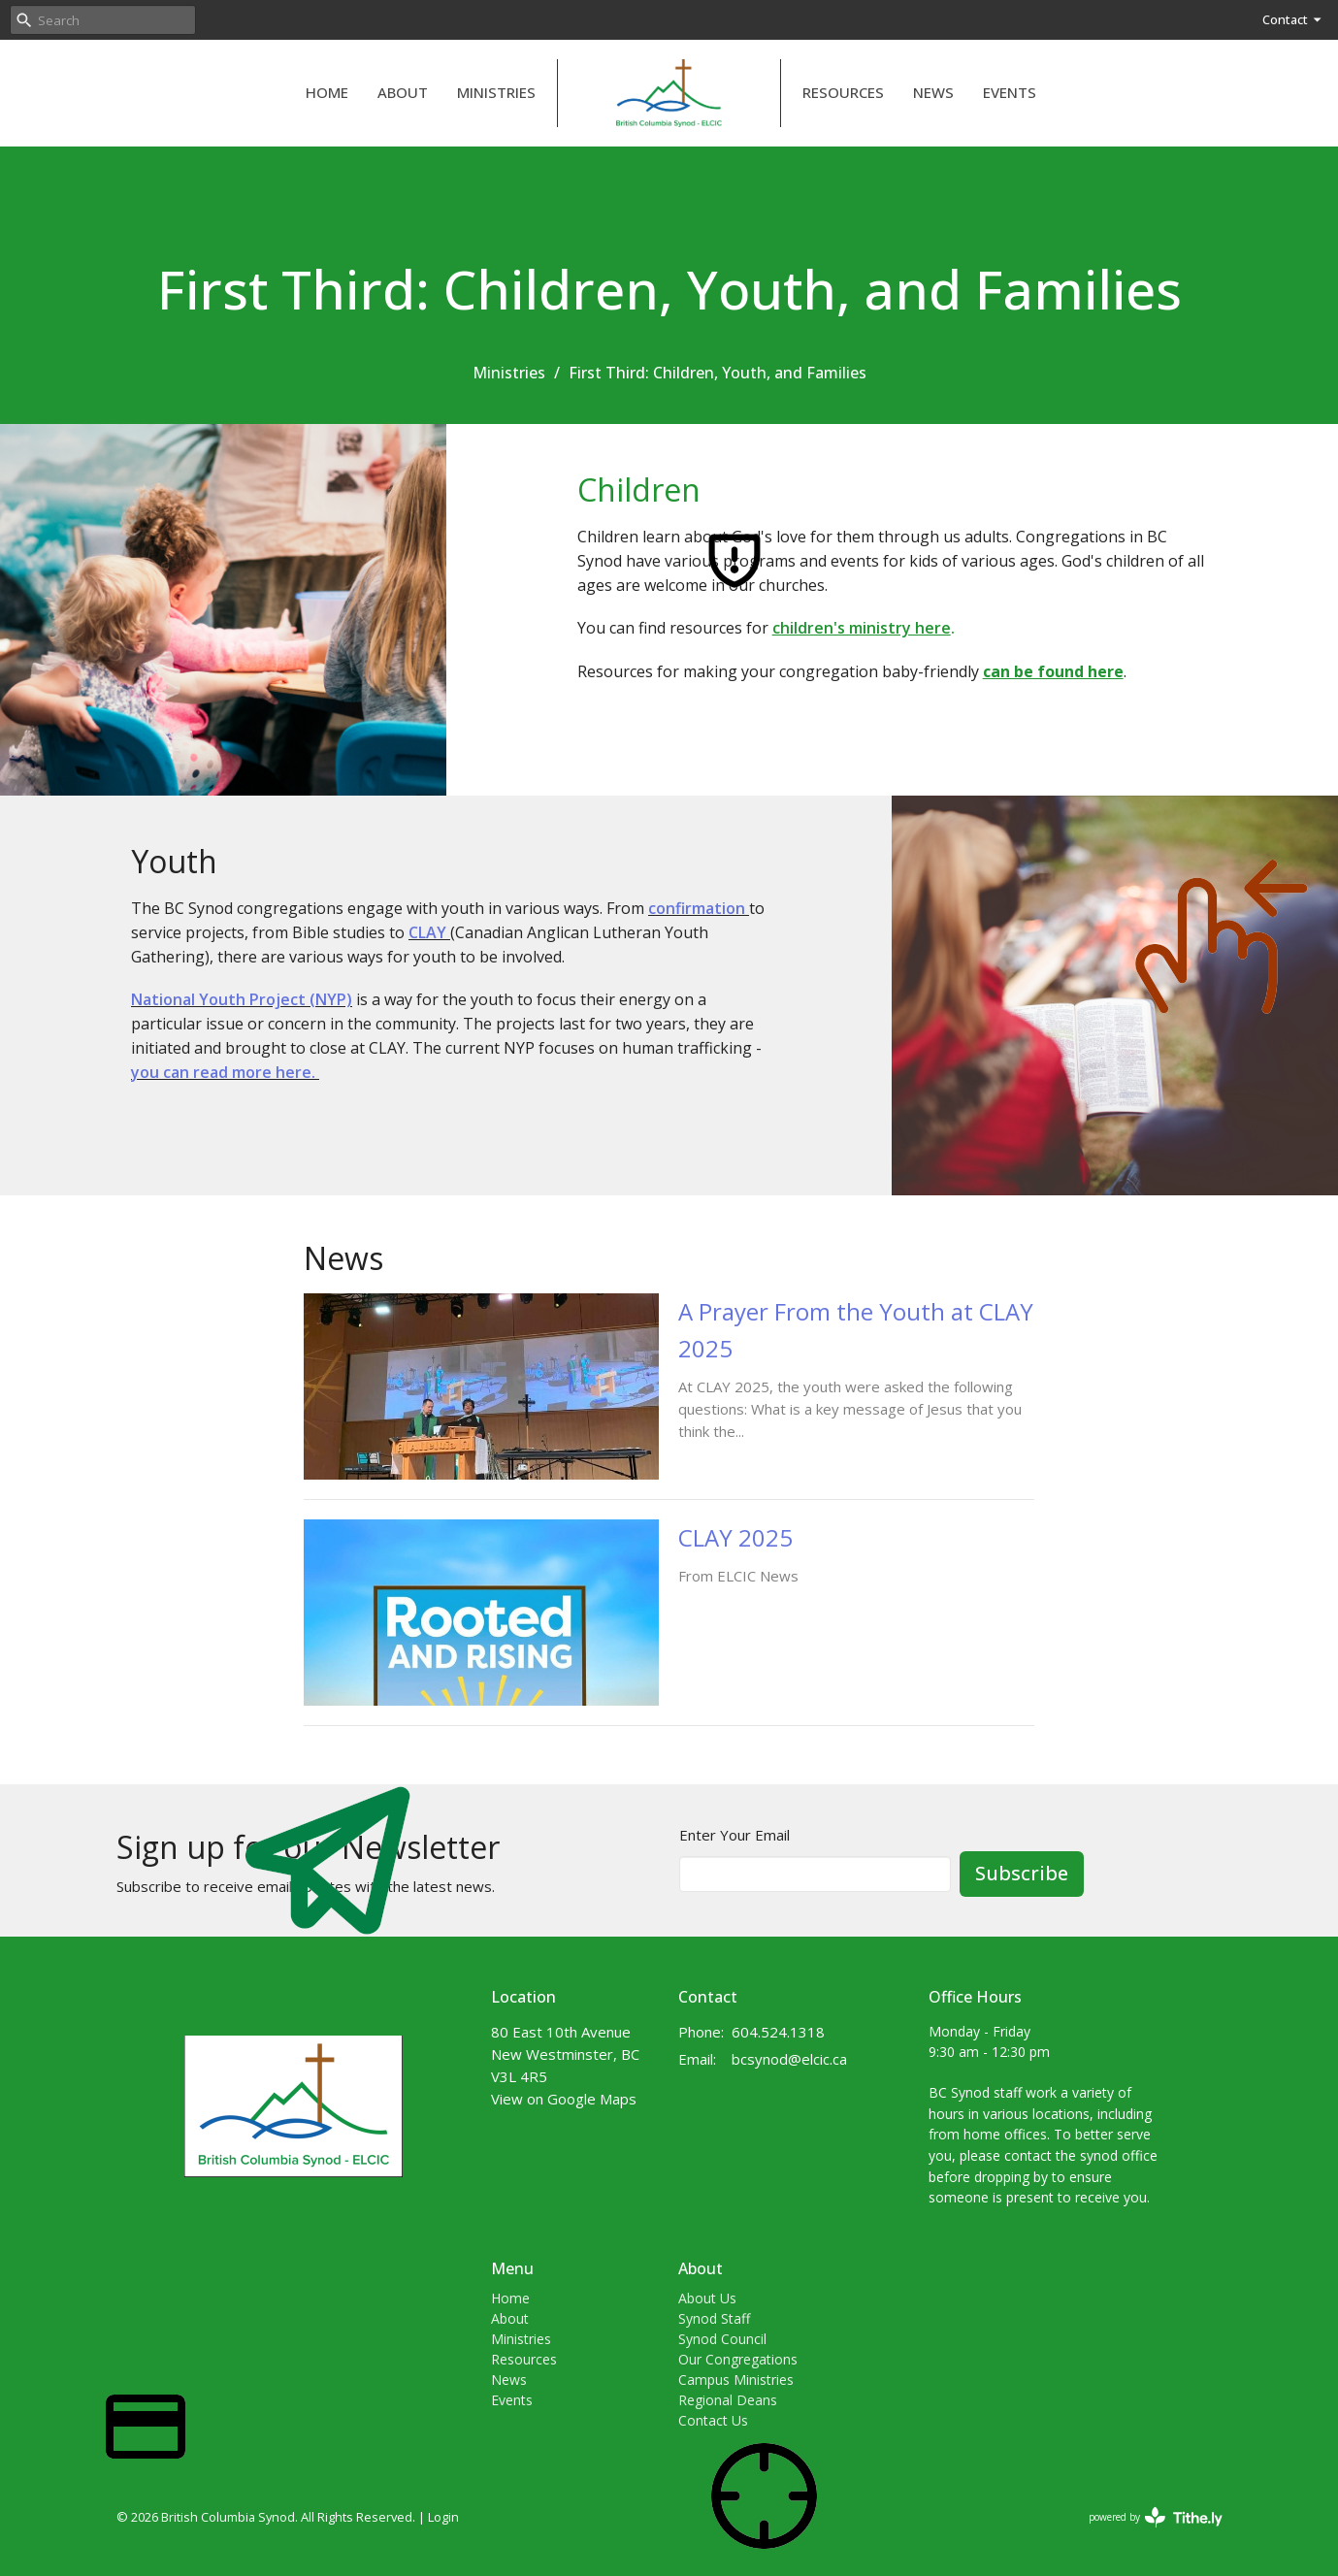 The width and height of the screenshot is (1338, 2576). I want to click on open Telegram messaging app, so click(333, 1863).